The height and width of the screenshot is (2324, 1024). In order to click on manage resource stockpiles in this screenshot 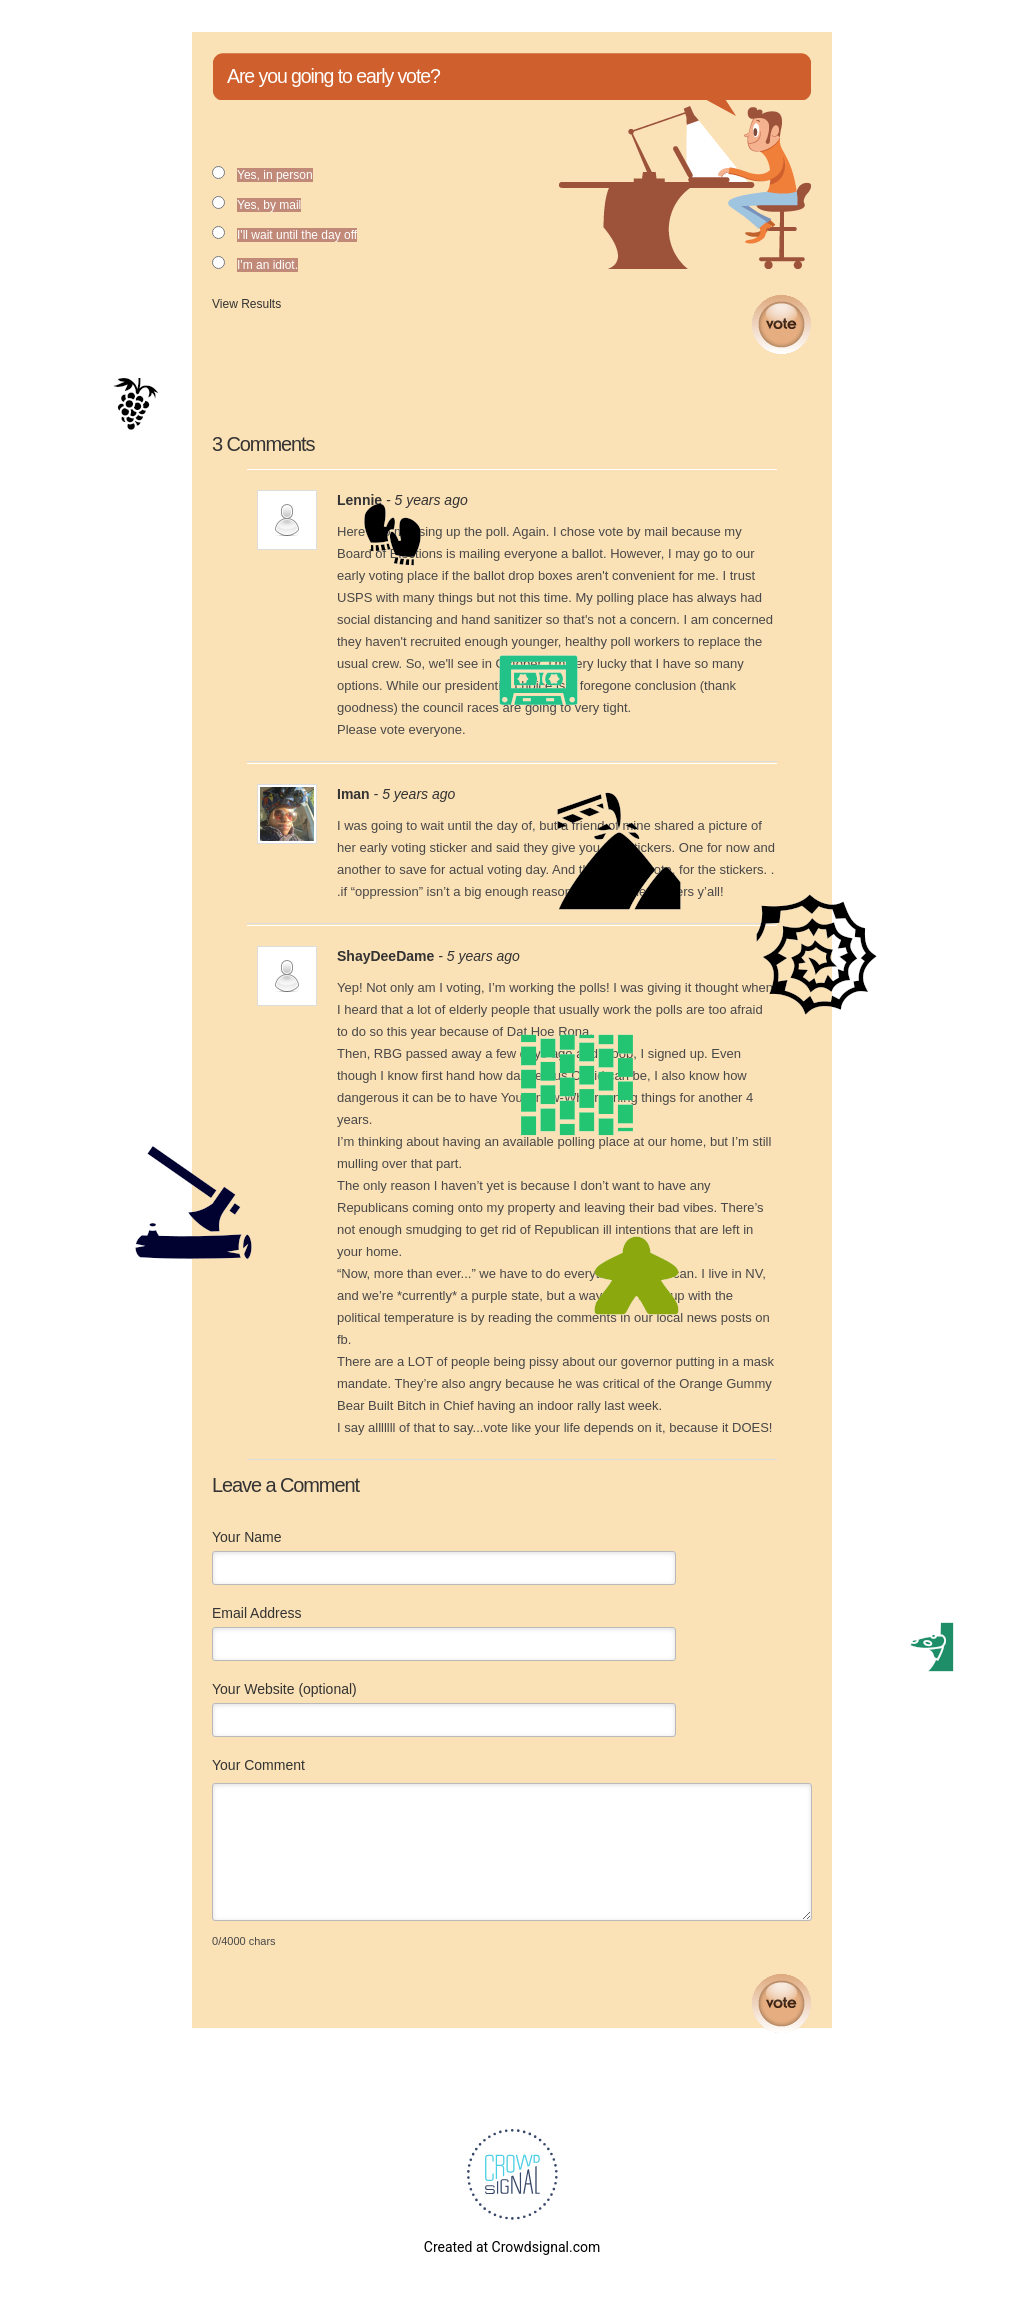, I will do `click(619, 849)`.